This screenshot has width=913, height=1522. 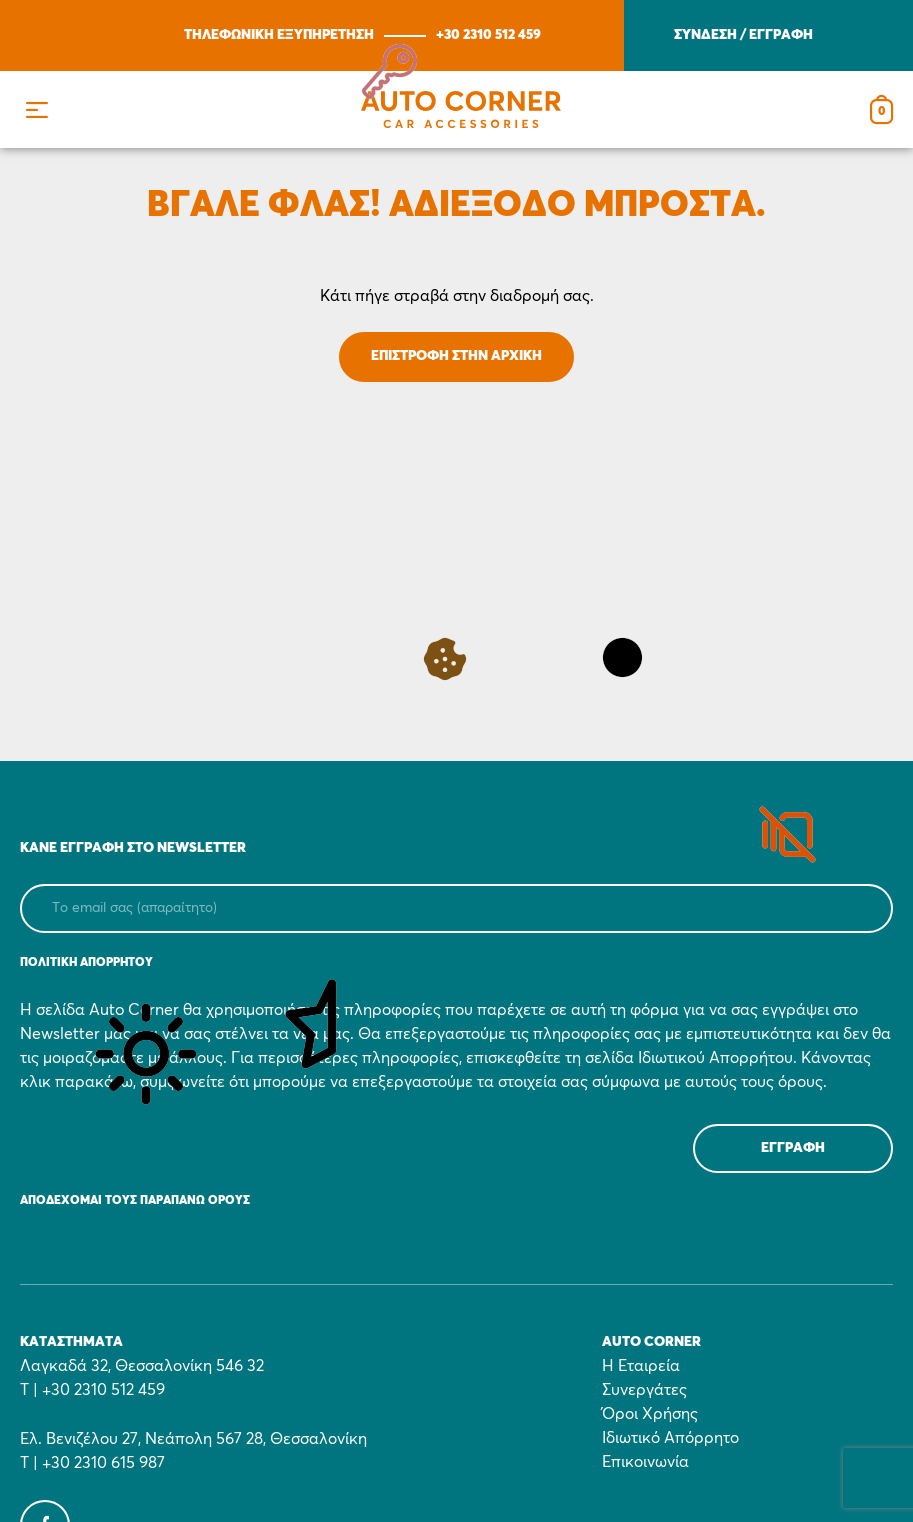 I want to click on unselected radio button or toggle option, so click(x=622, y=657).